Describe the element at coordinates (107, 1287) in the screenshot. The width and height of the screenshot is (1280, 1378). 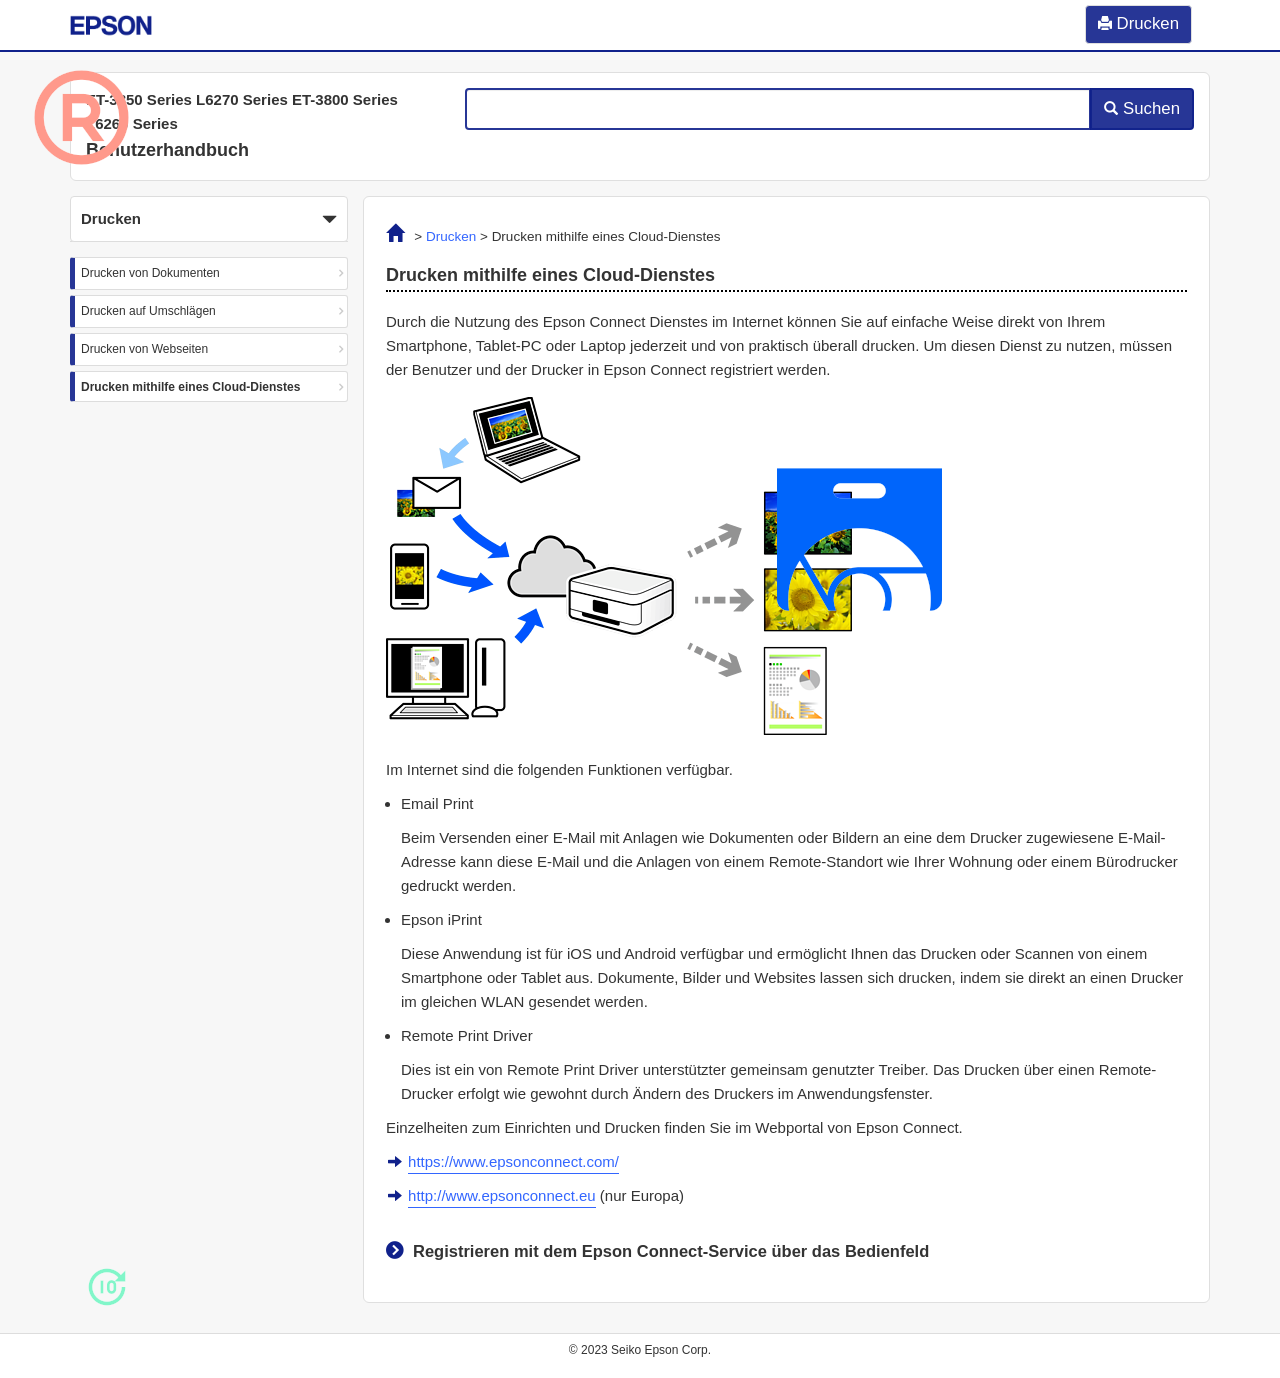
I see `skip forward 10 seconds` at that location.